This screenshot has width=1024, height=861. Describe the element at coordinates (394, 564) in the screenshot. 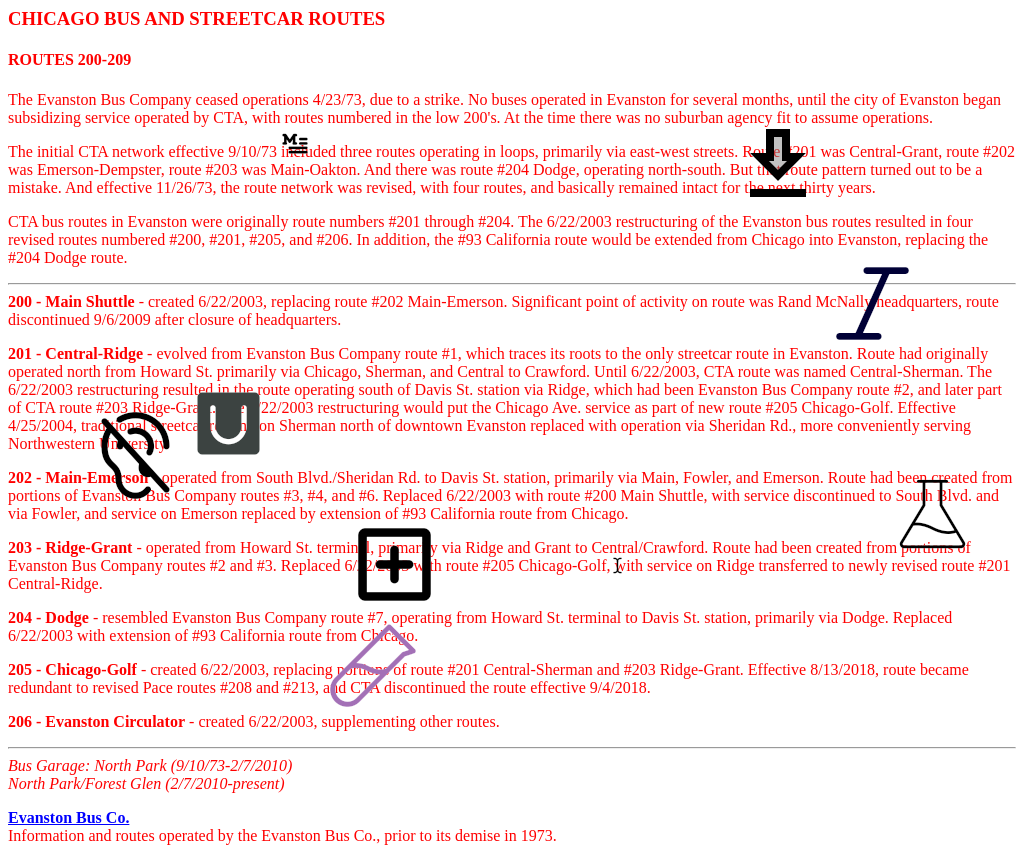

I see `add a new item or content` at that location.